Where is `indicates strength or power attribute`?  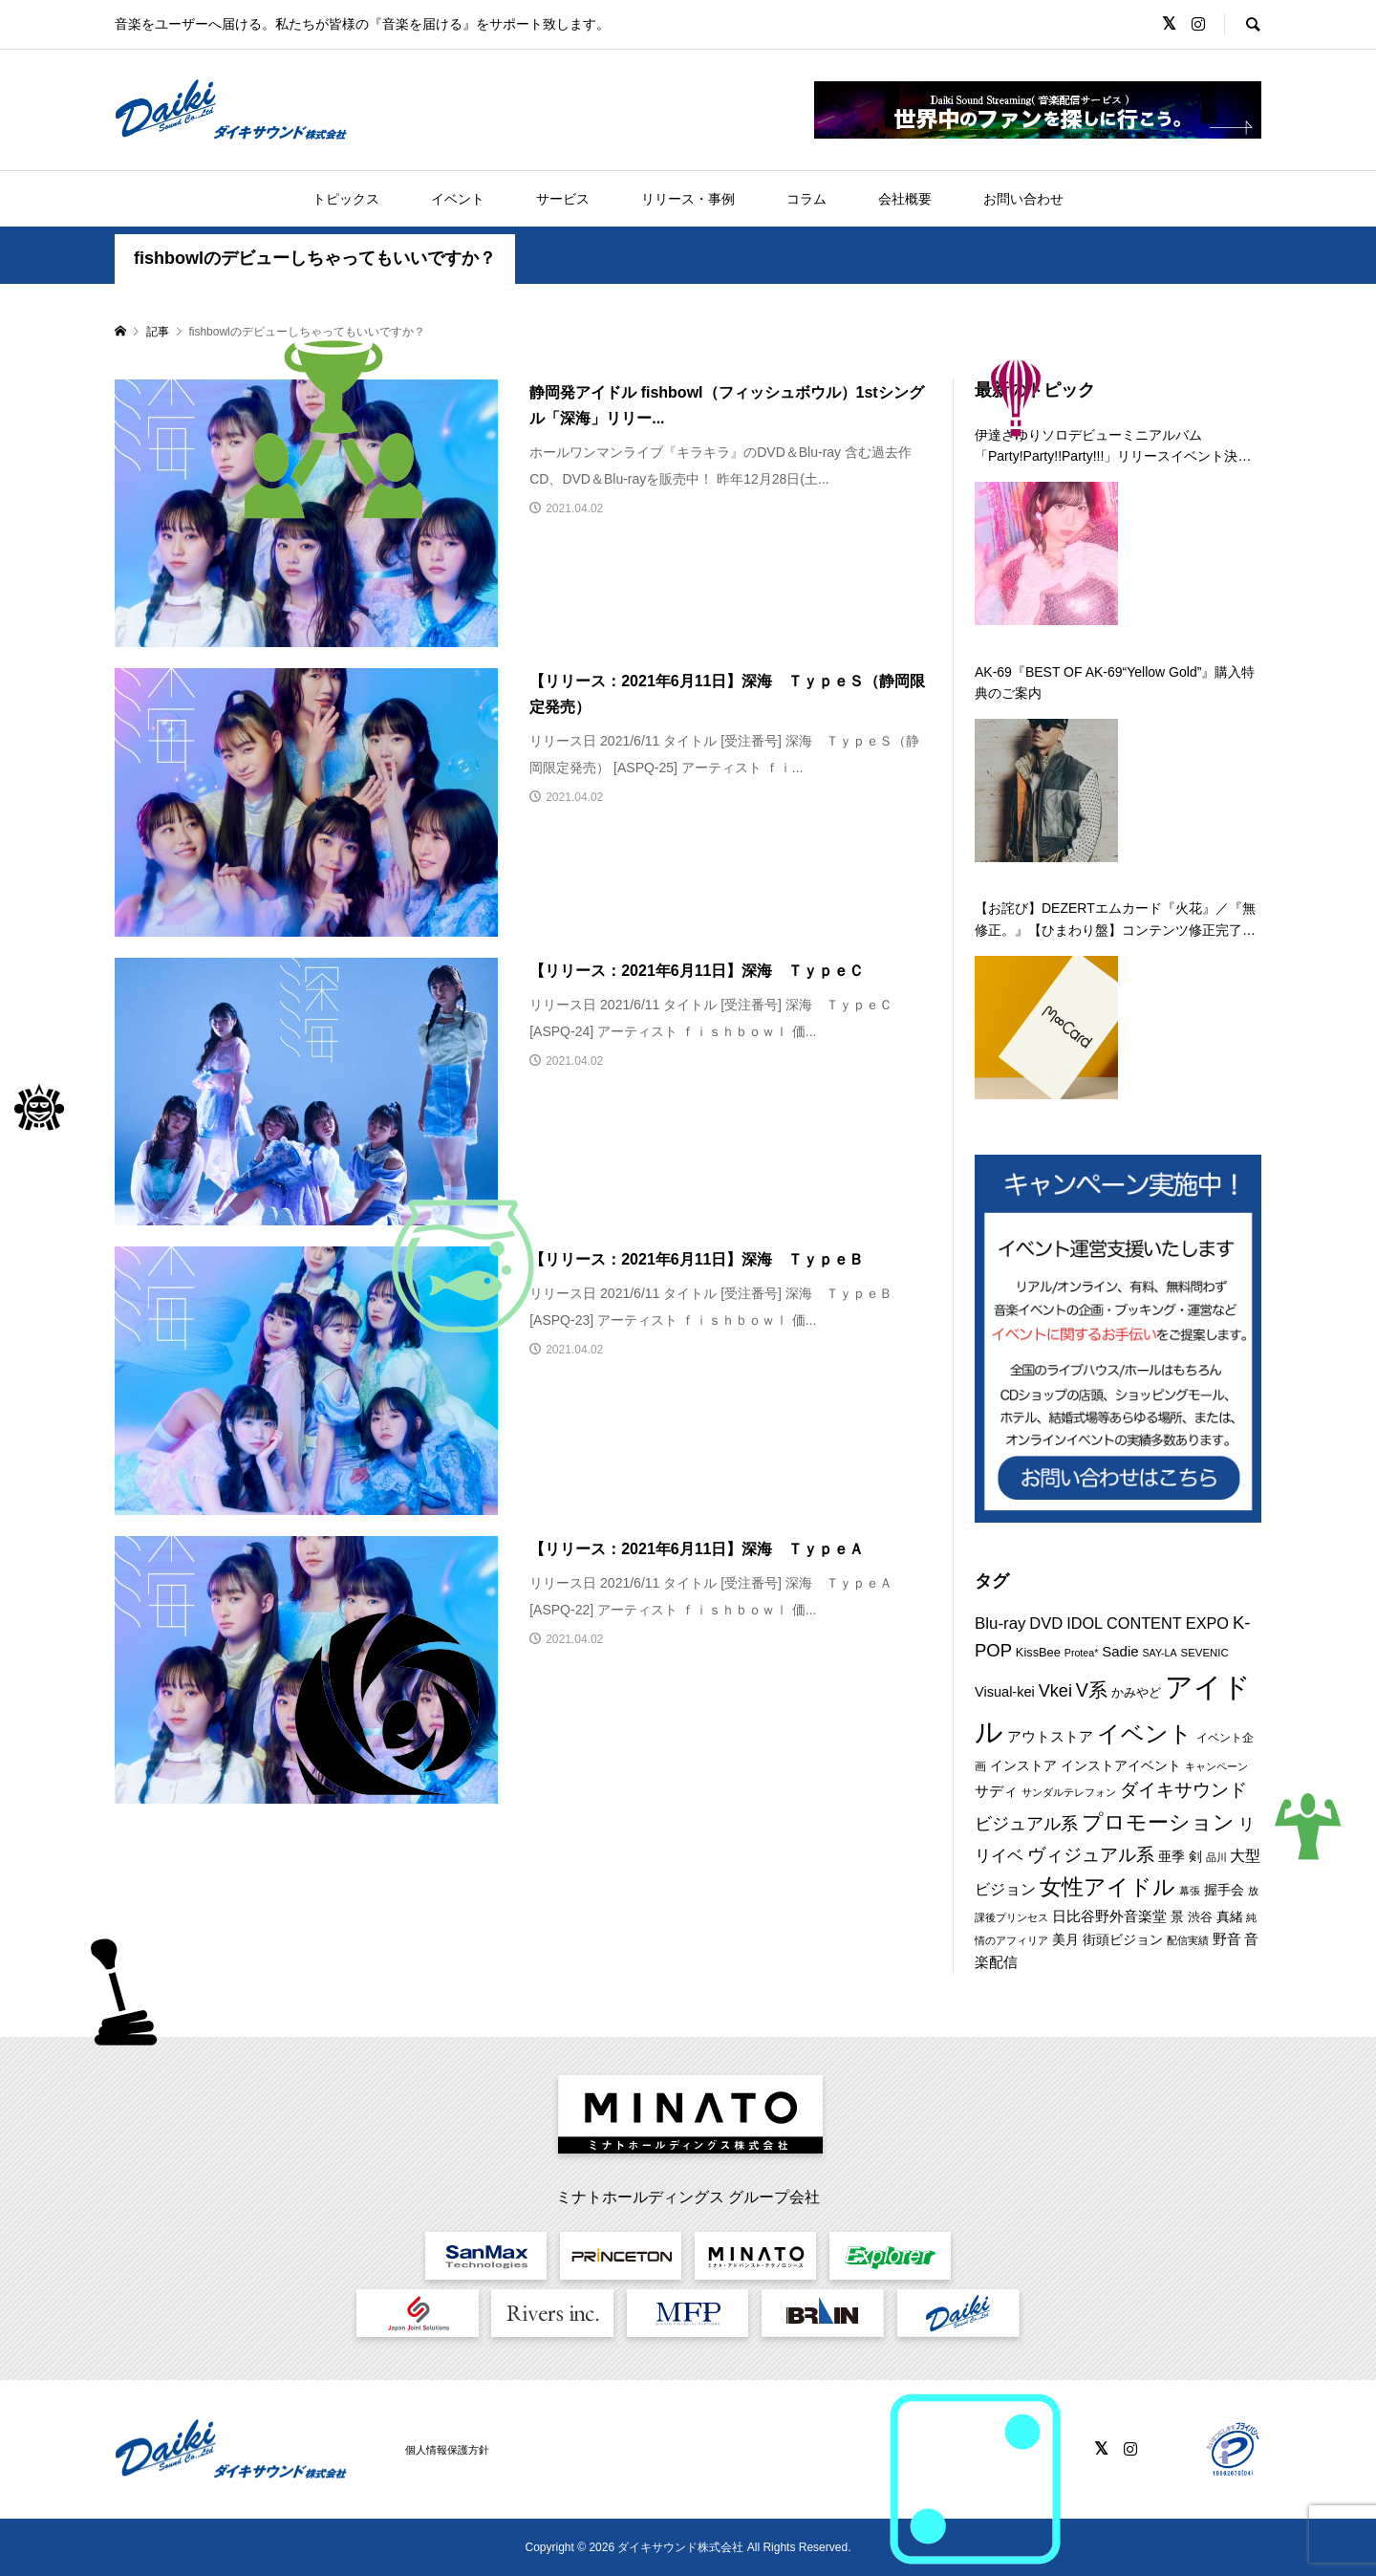 indicates strength or power attribute is located at coordinates (1307, 1826).